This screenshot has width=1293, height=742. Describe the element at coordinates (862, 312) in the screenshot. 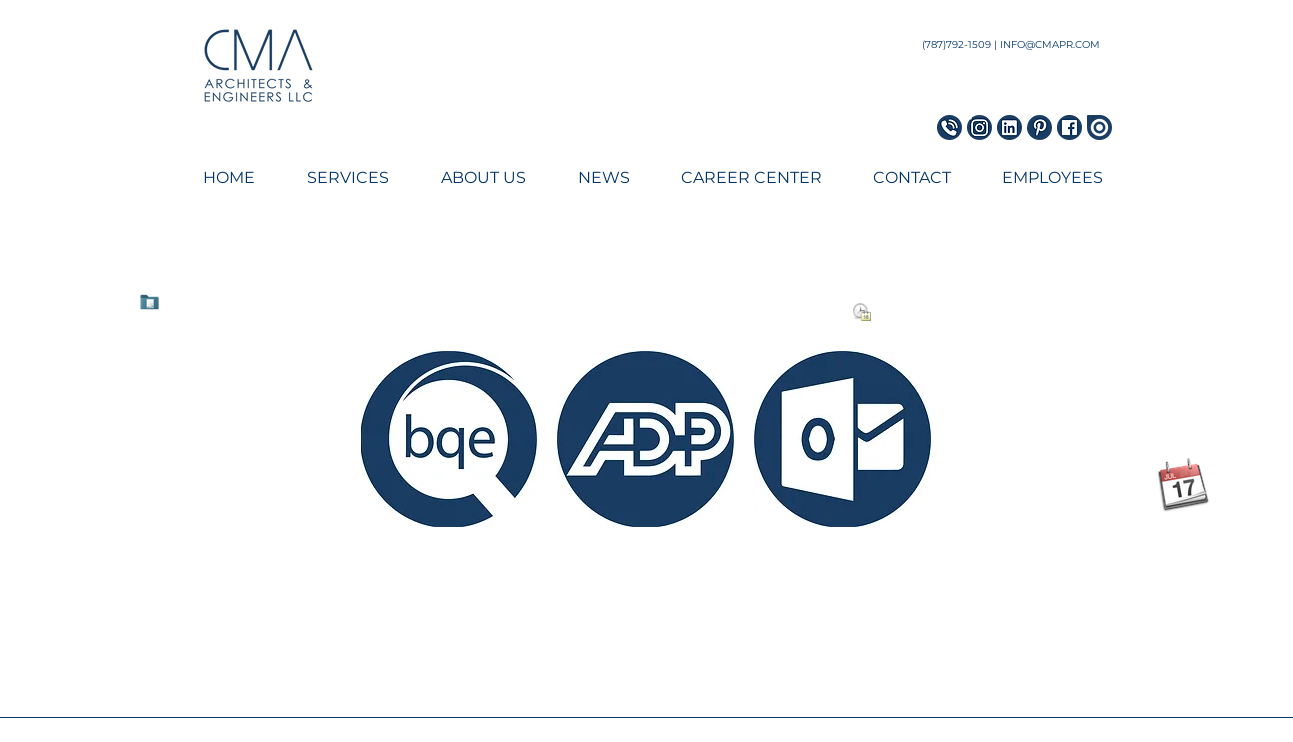

I see `set date and time for an automation action` at that location.